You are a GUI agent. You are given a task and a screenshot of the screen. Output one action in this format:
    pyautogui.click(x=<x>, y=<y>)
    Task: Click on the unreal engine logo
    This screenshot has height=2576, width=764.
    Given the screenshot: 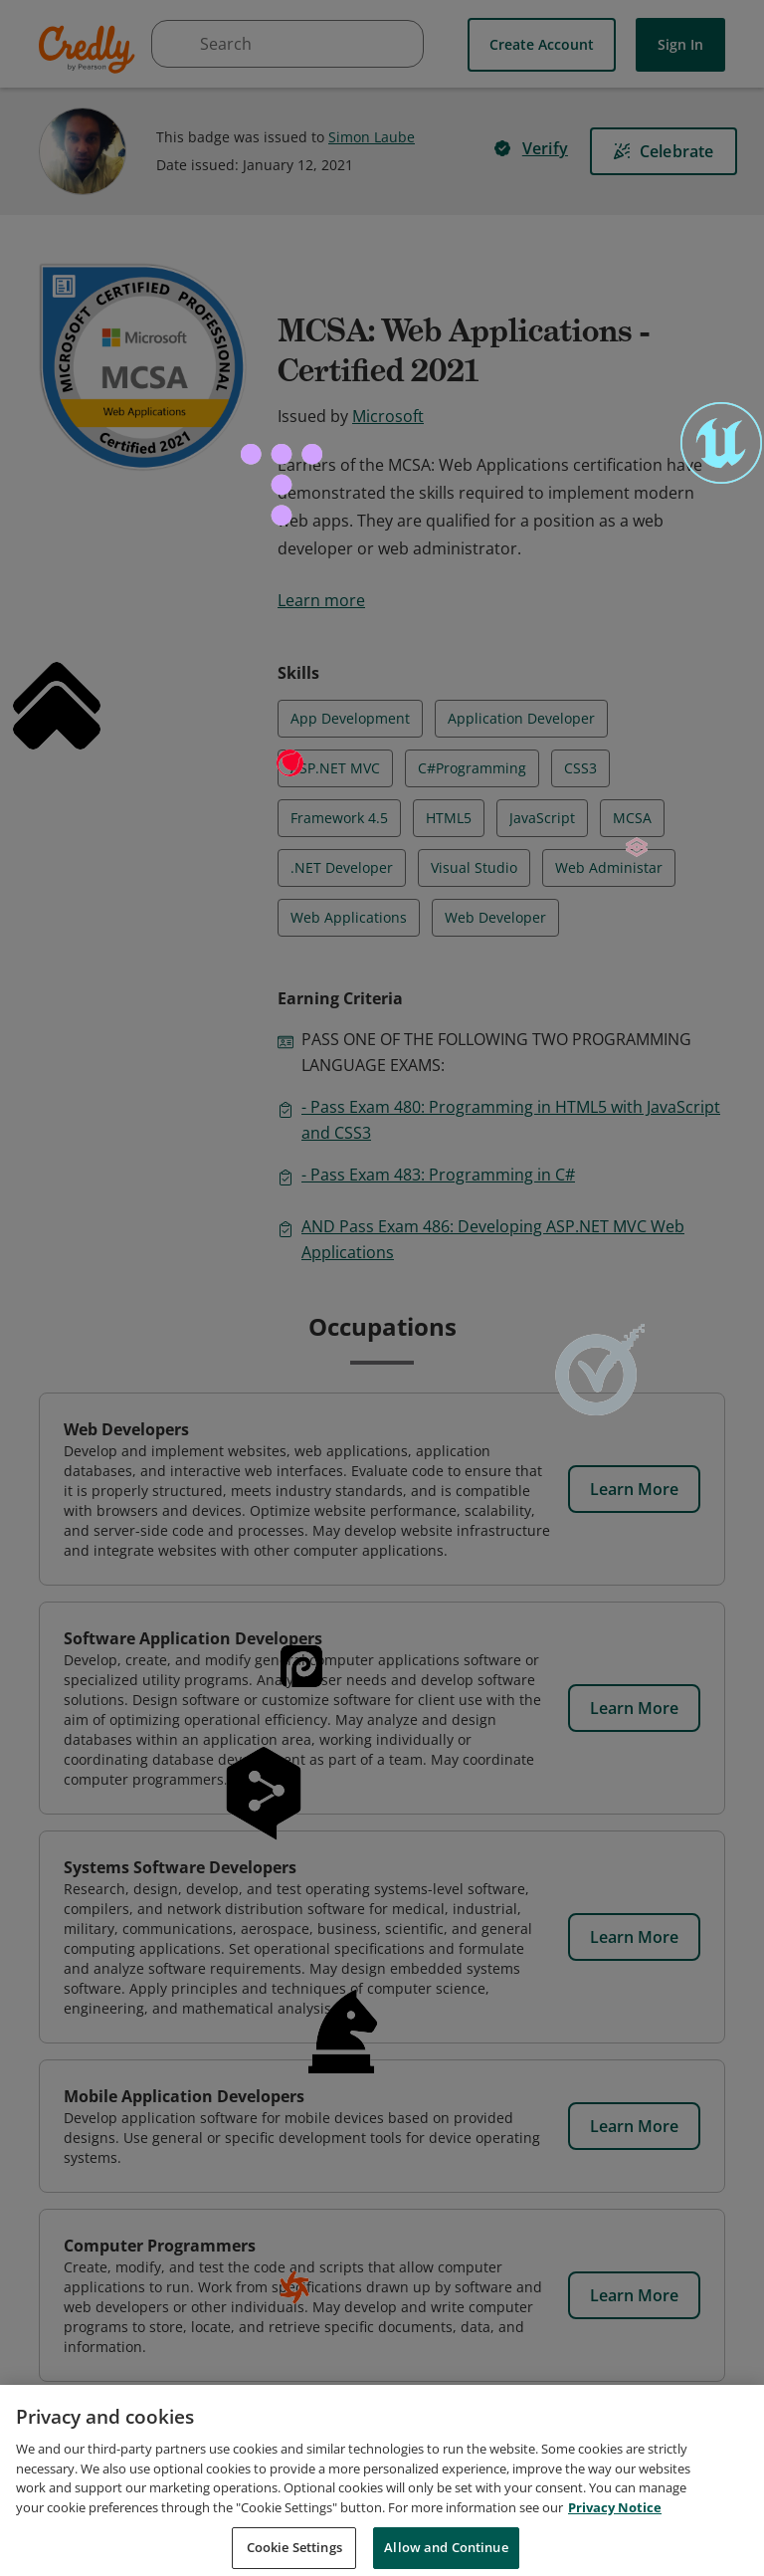 What is the action you would take?
    pyautogui.click(x=721, y=443)
    